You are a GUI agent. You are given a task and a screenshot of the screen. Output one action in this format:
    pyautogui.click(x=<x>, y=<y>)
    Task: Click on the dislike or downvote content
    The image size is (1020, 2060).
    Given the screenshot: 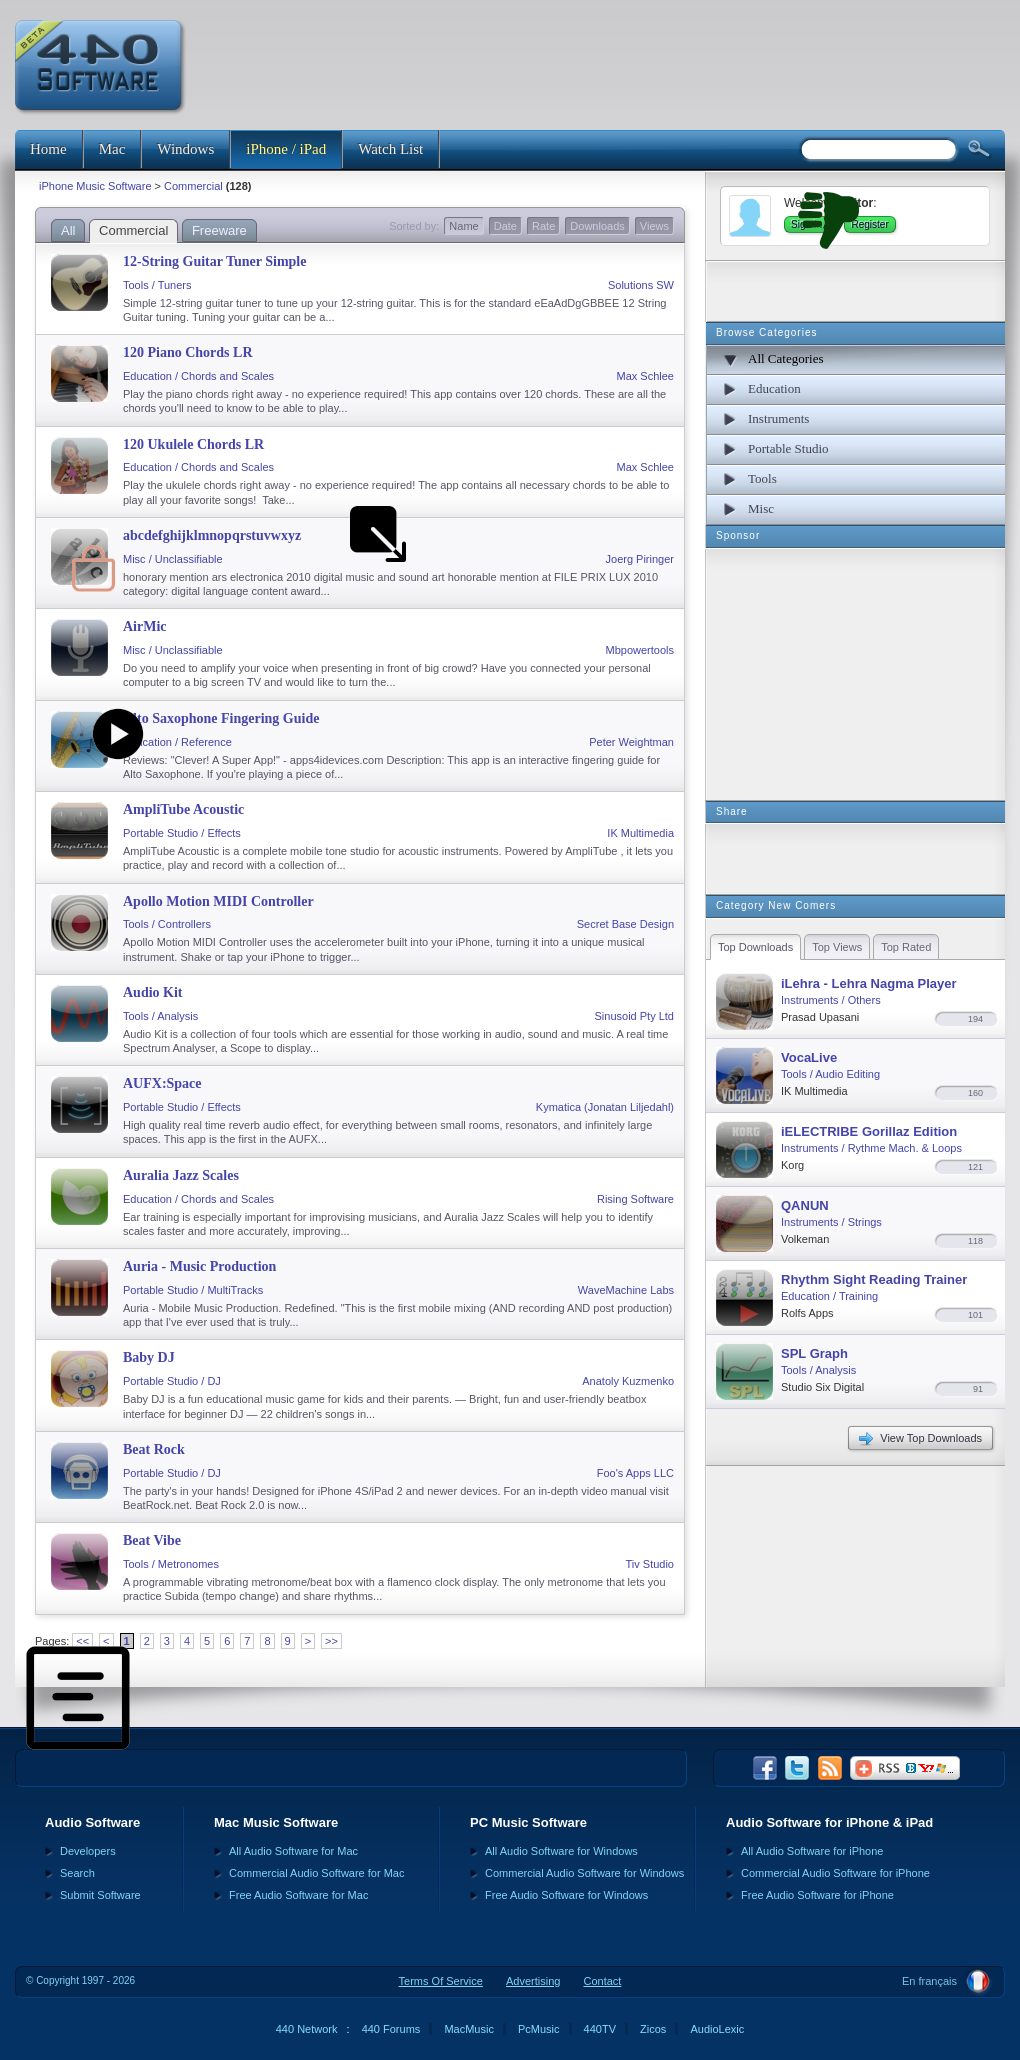 What is the action you would take?
    pyautogui.click(x=828, y=220)
    